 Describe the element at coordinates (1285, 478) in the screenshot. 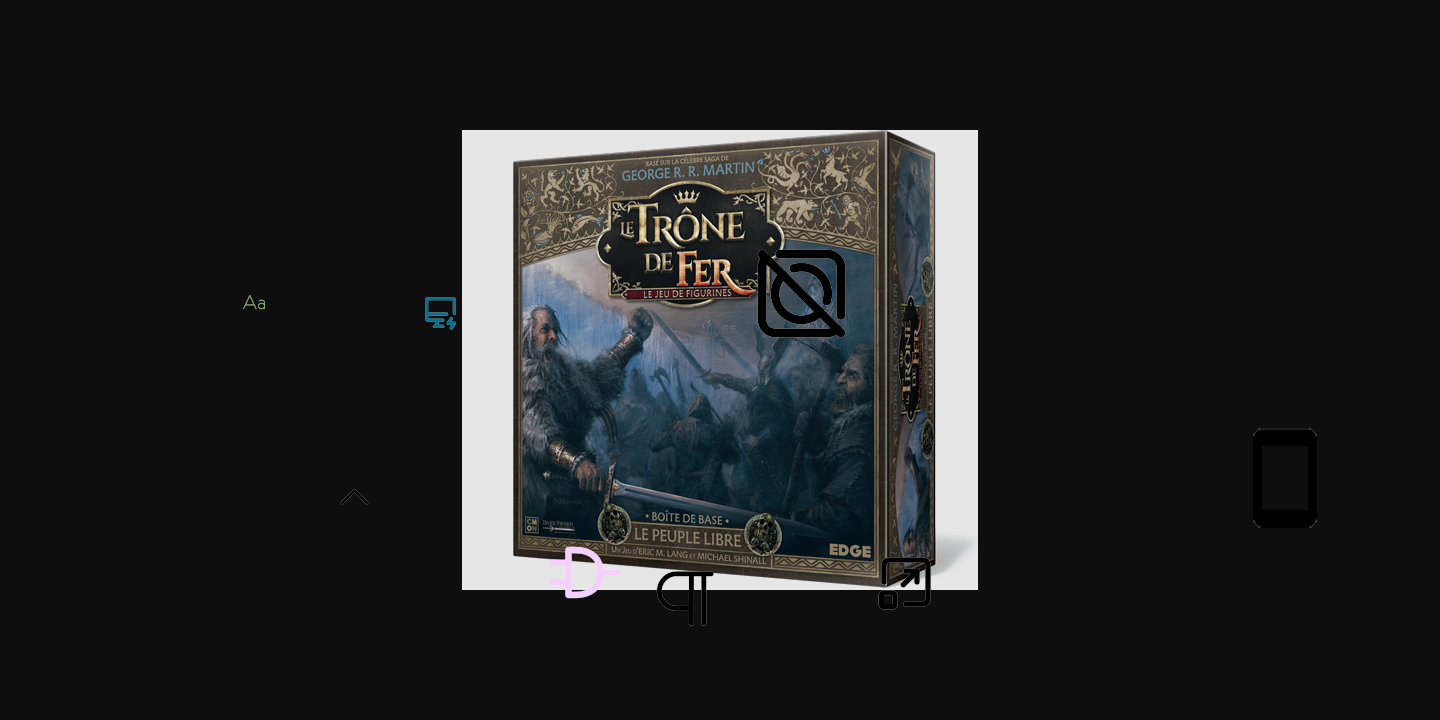

I see `set mobile device as primary` at that location.